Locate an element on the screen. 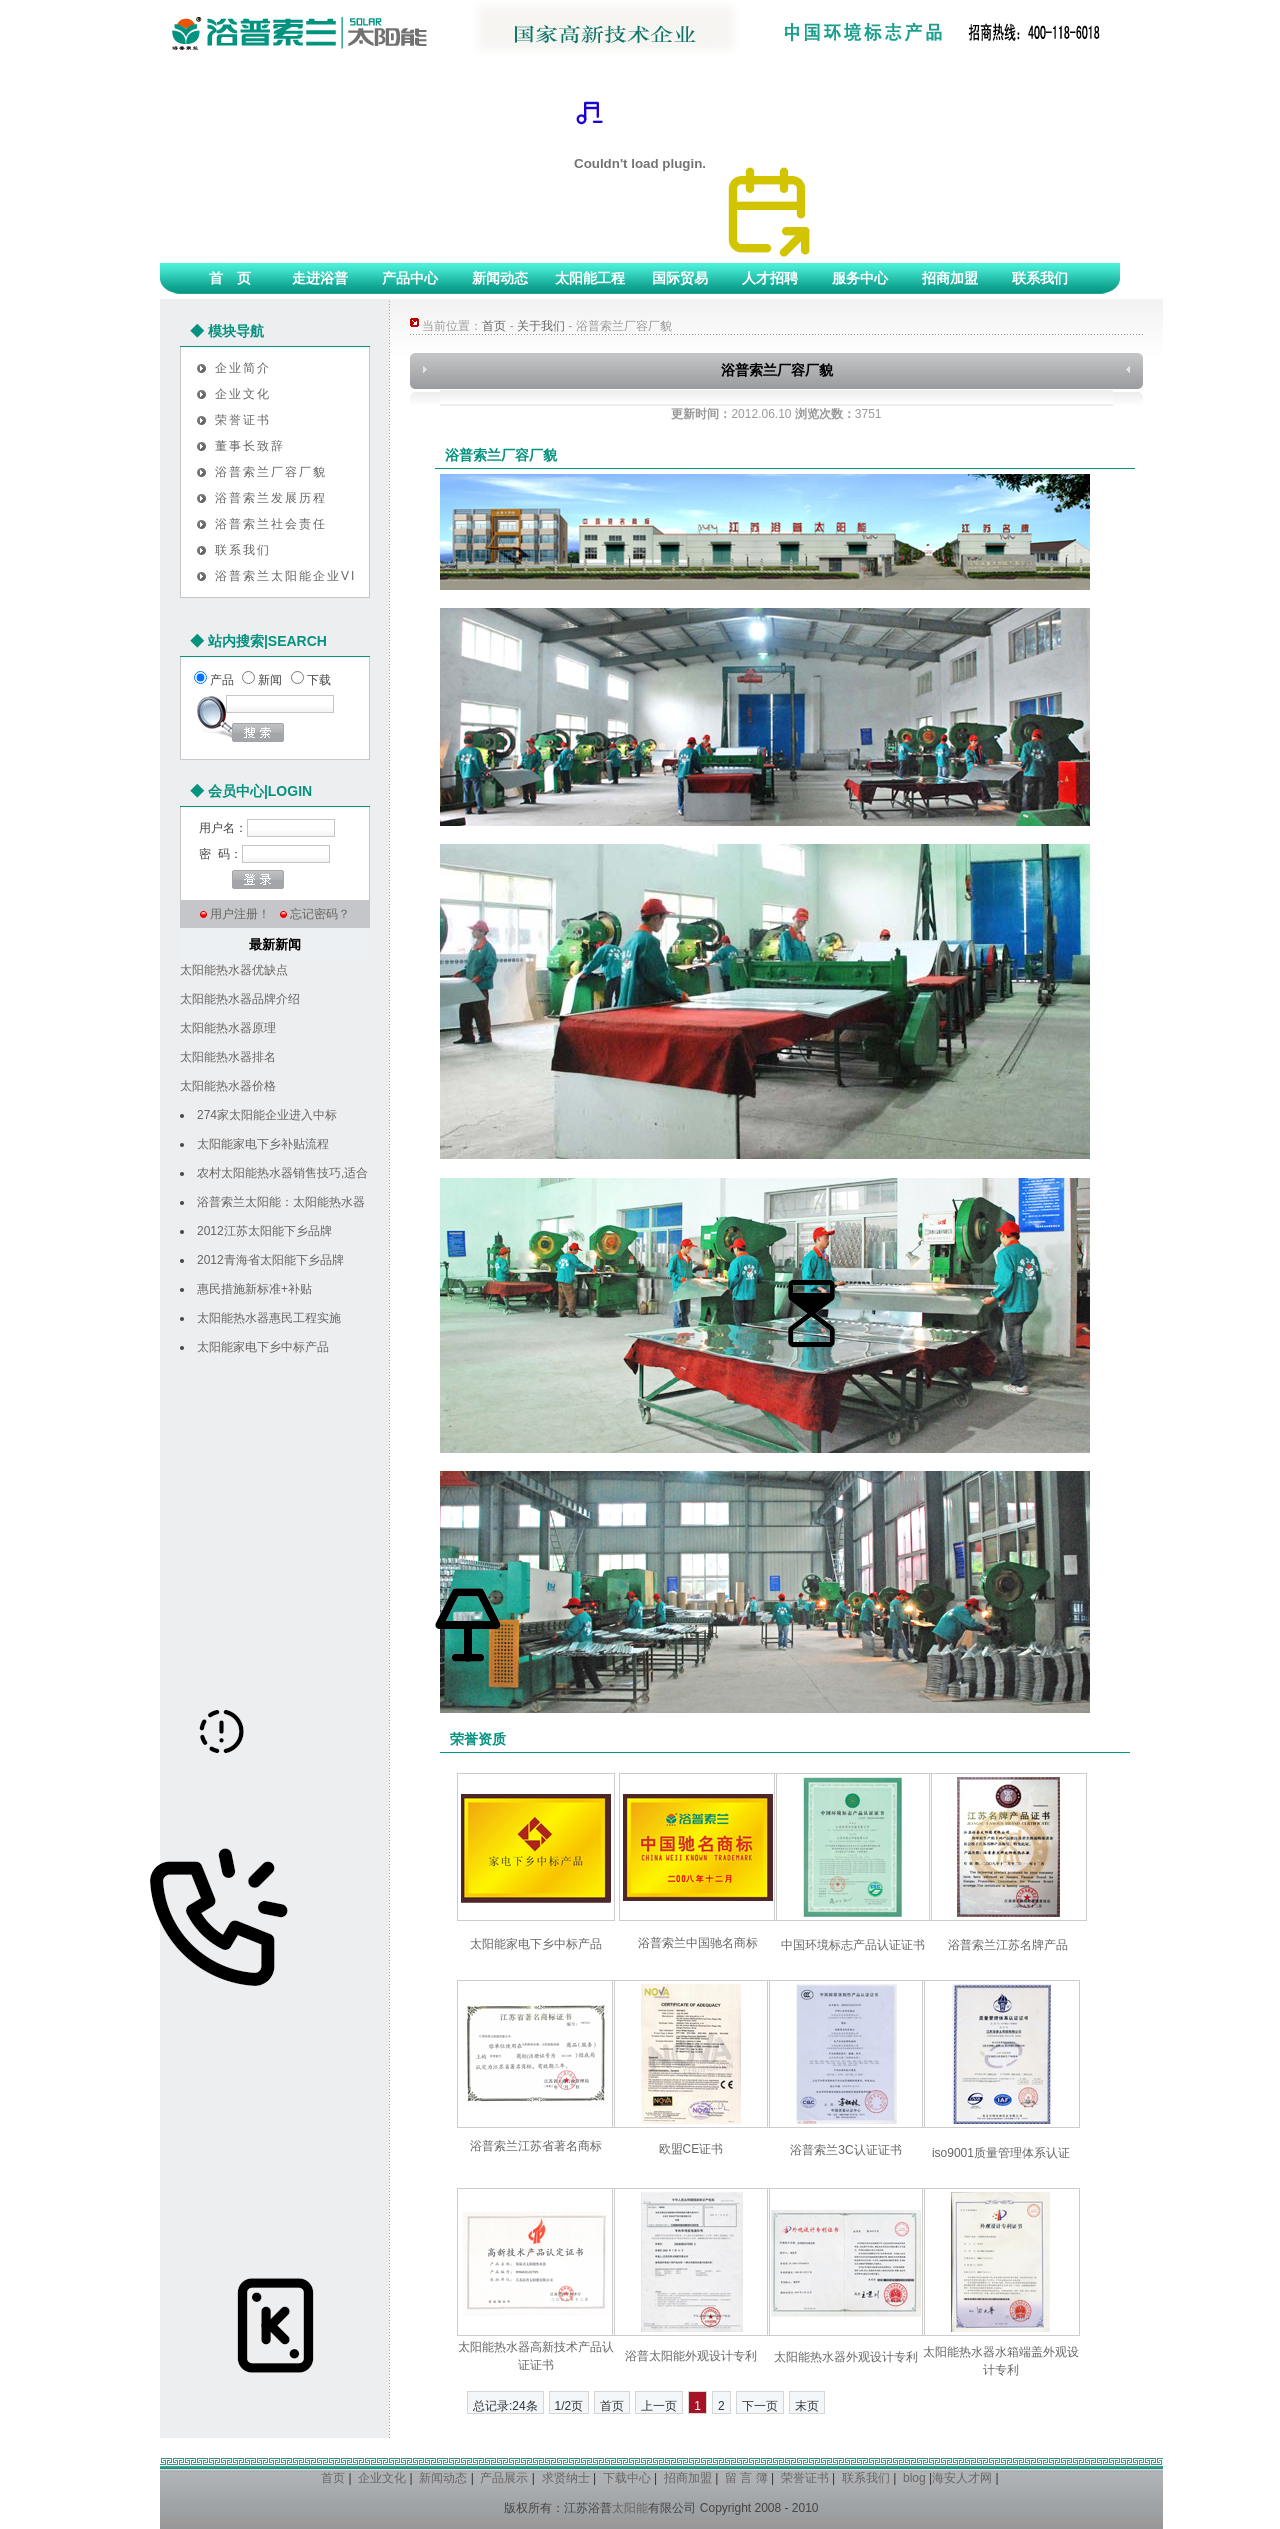 The image size is (1280, 2529). indicates a process just started with most time remaining is located at coordinates (811, 1313).